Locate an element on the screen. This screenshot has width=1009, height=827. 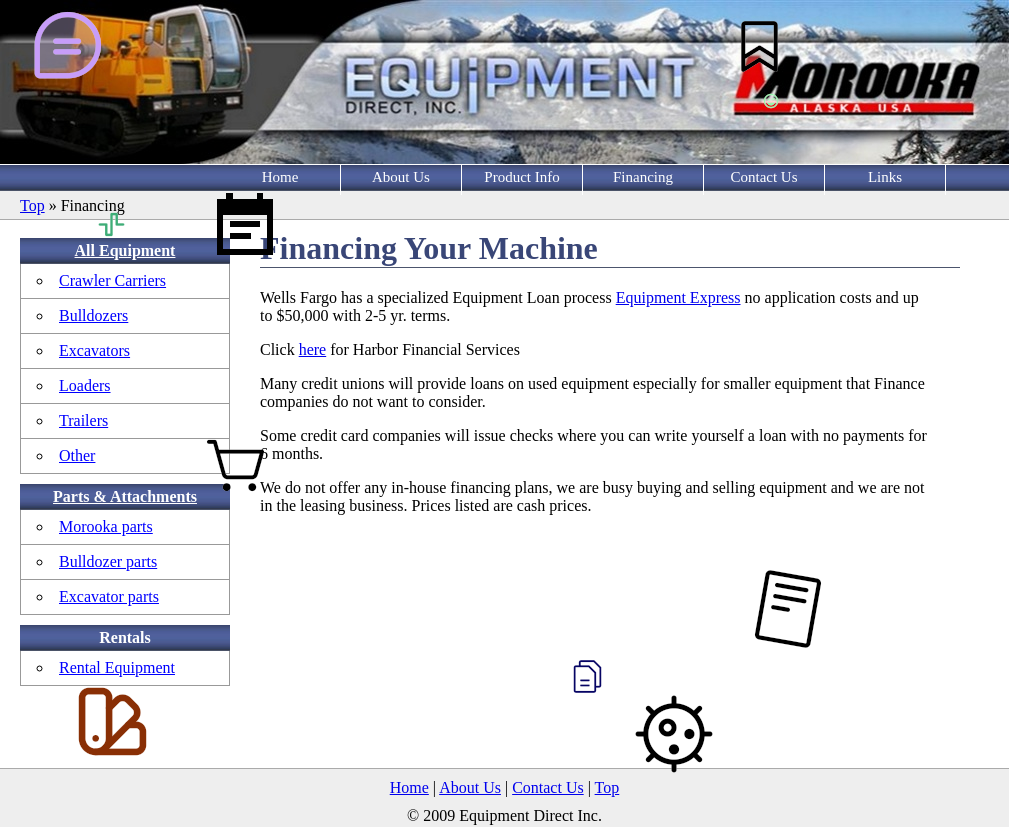
indicates virus or malware detected is located at coordinates (674, 734).